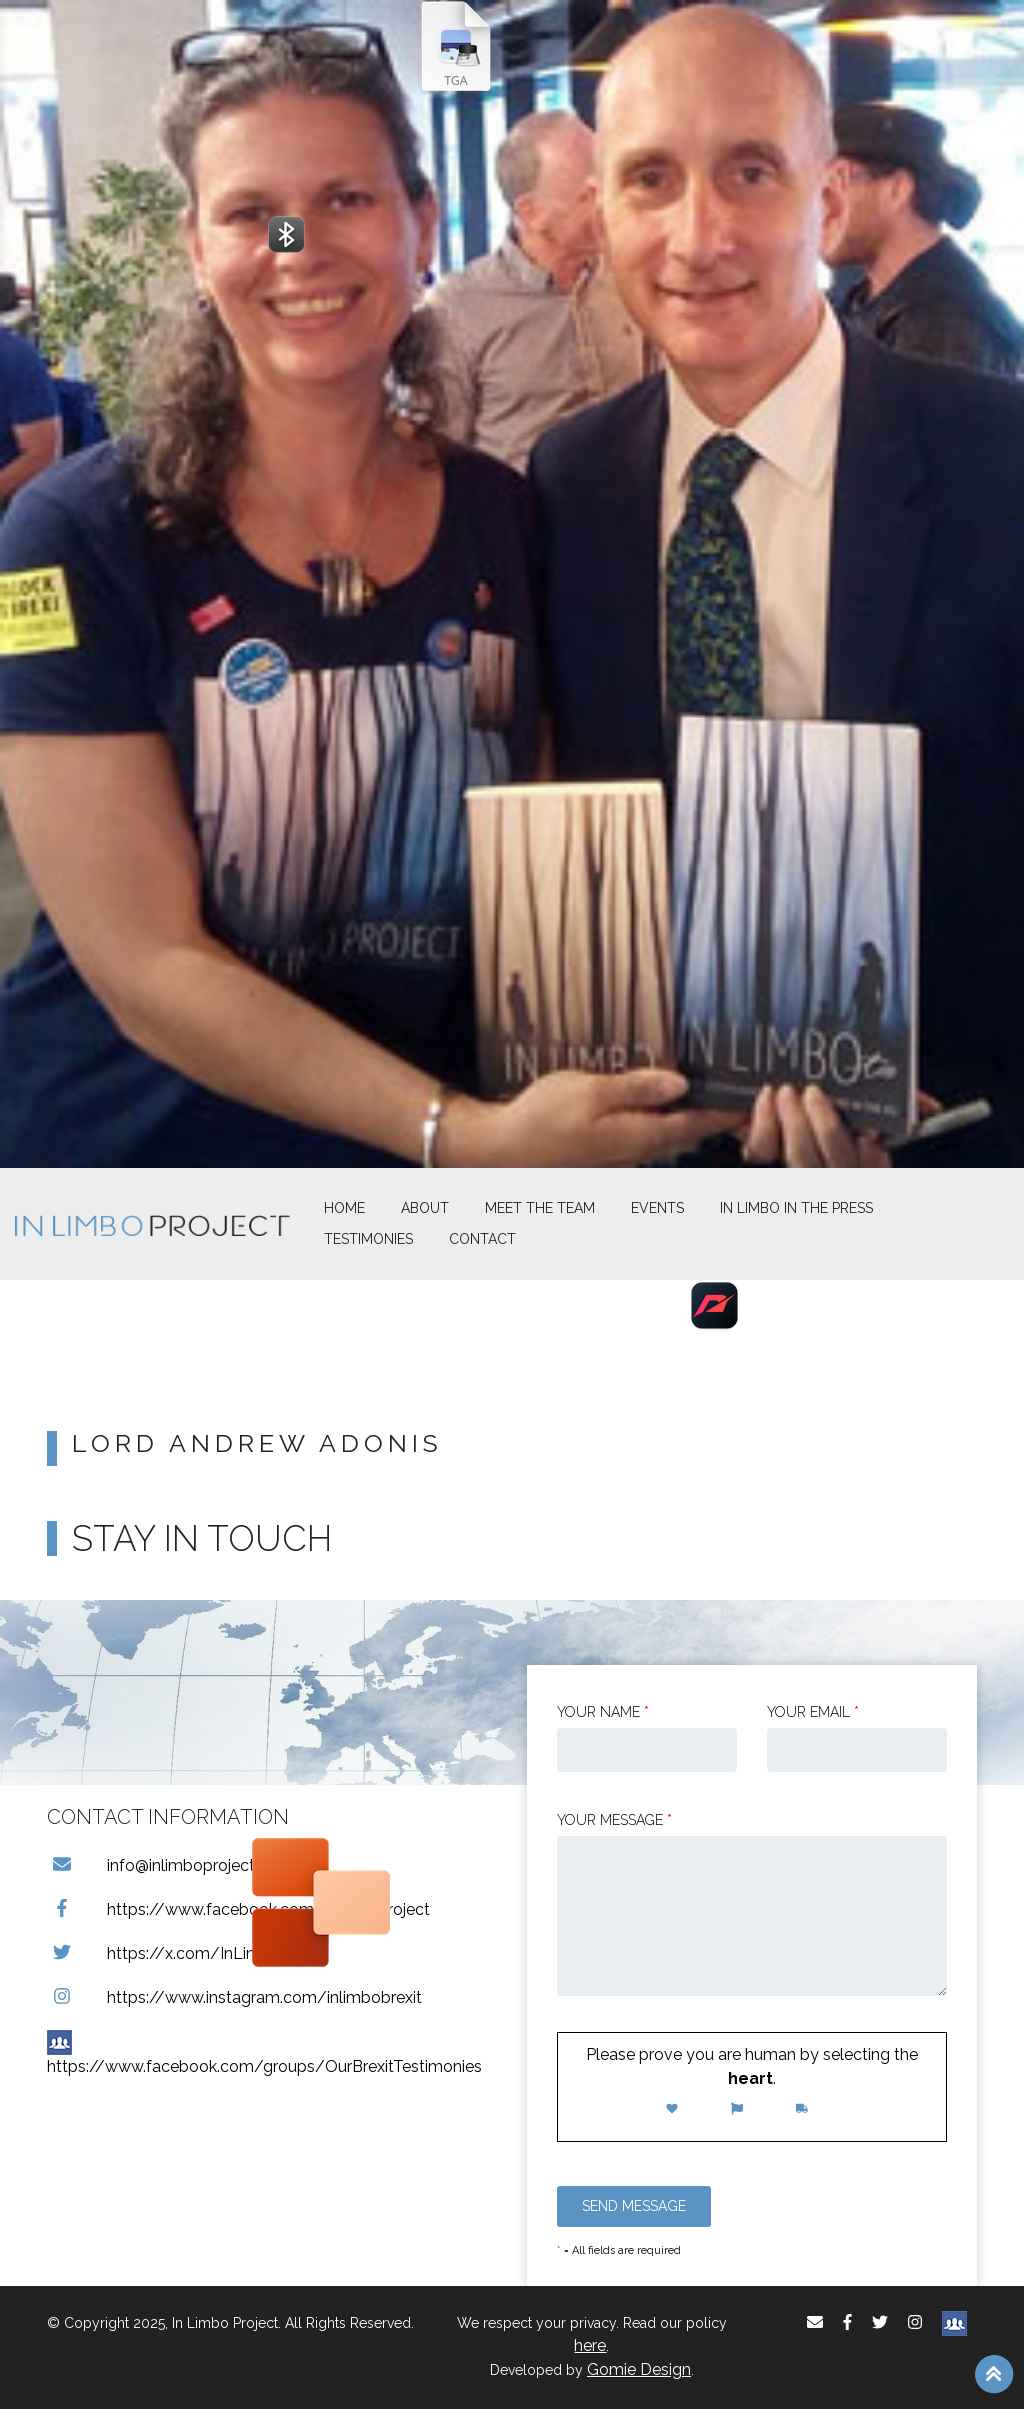 This screenshot has height=2409, width=1024. Describe the element at coordinates (456, 48) in the screenshot. I see `a TGA image file` at that location.